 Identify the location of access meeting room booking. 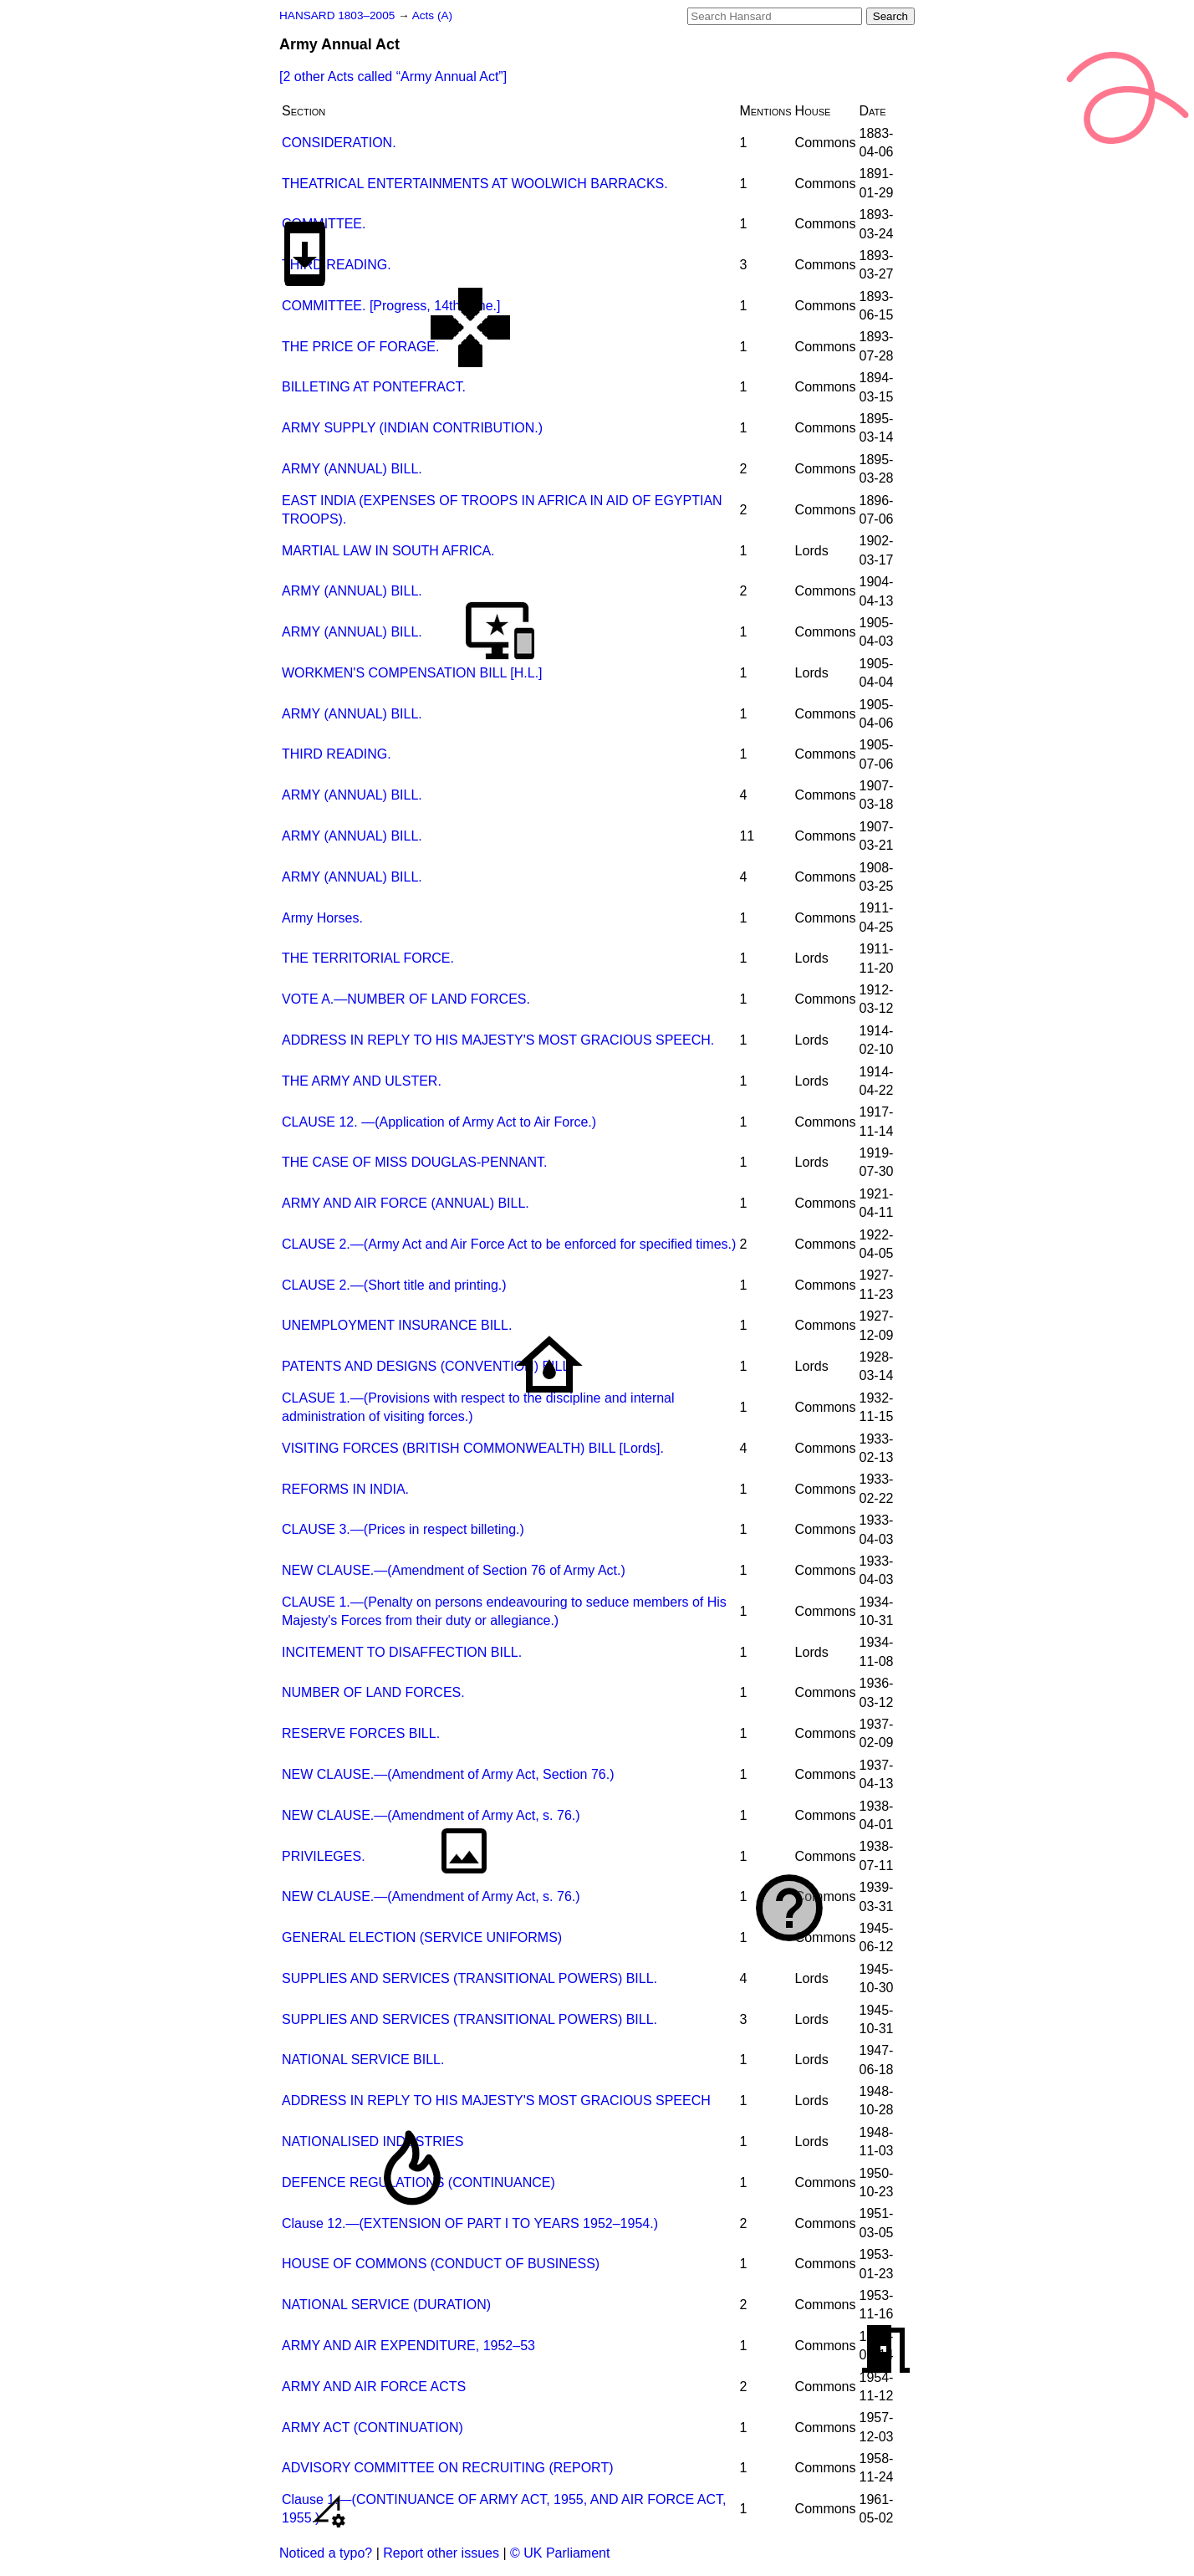
(885, 2349).